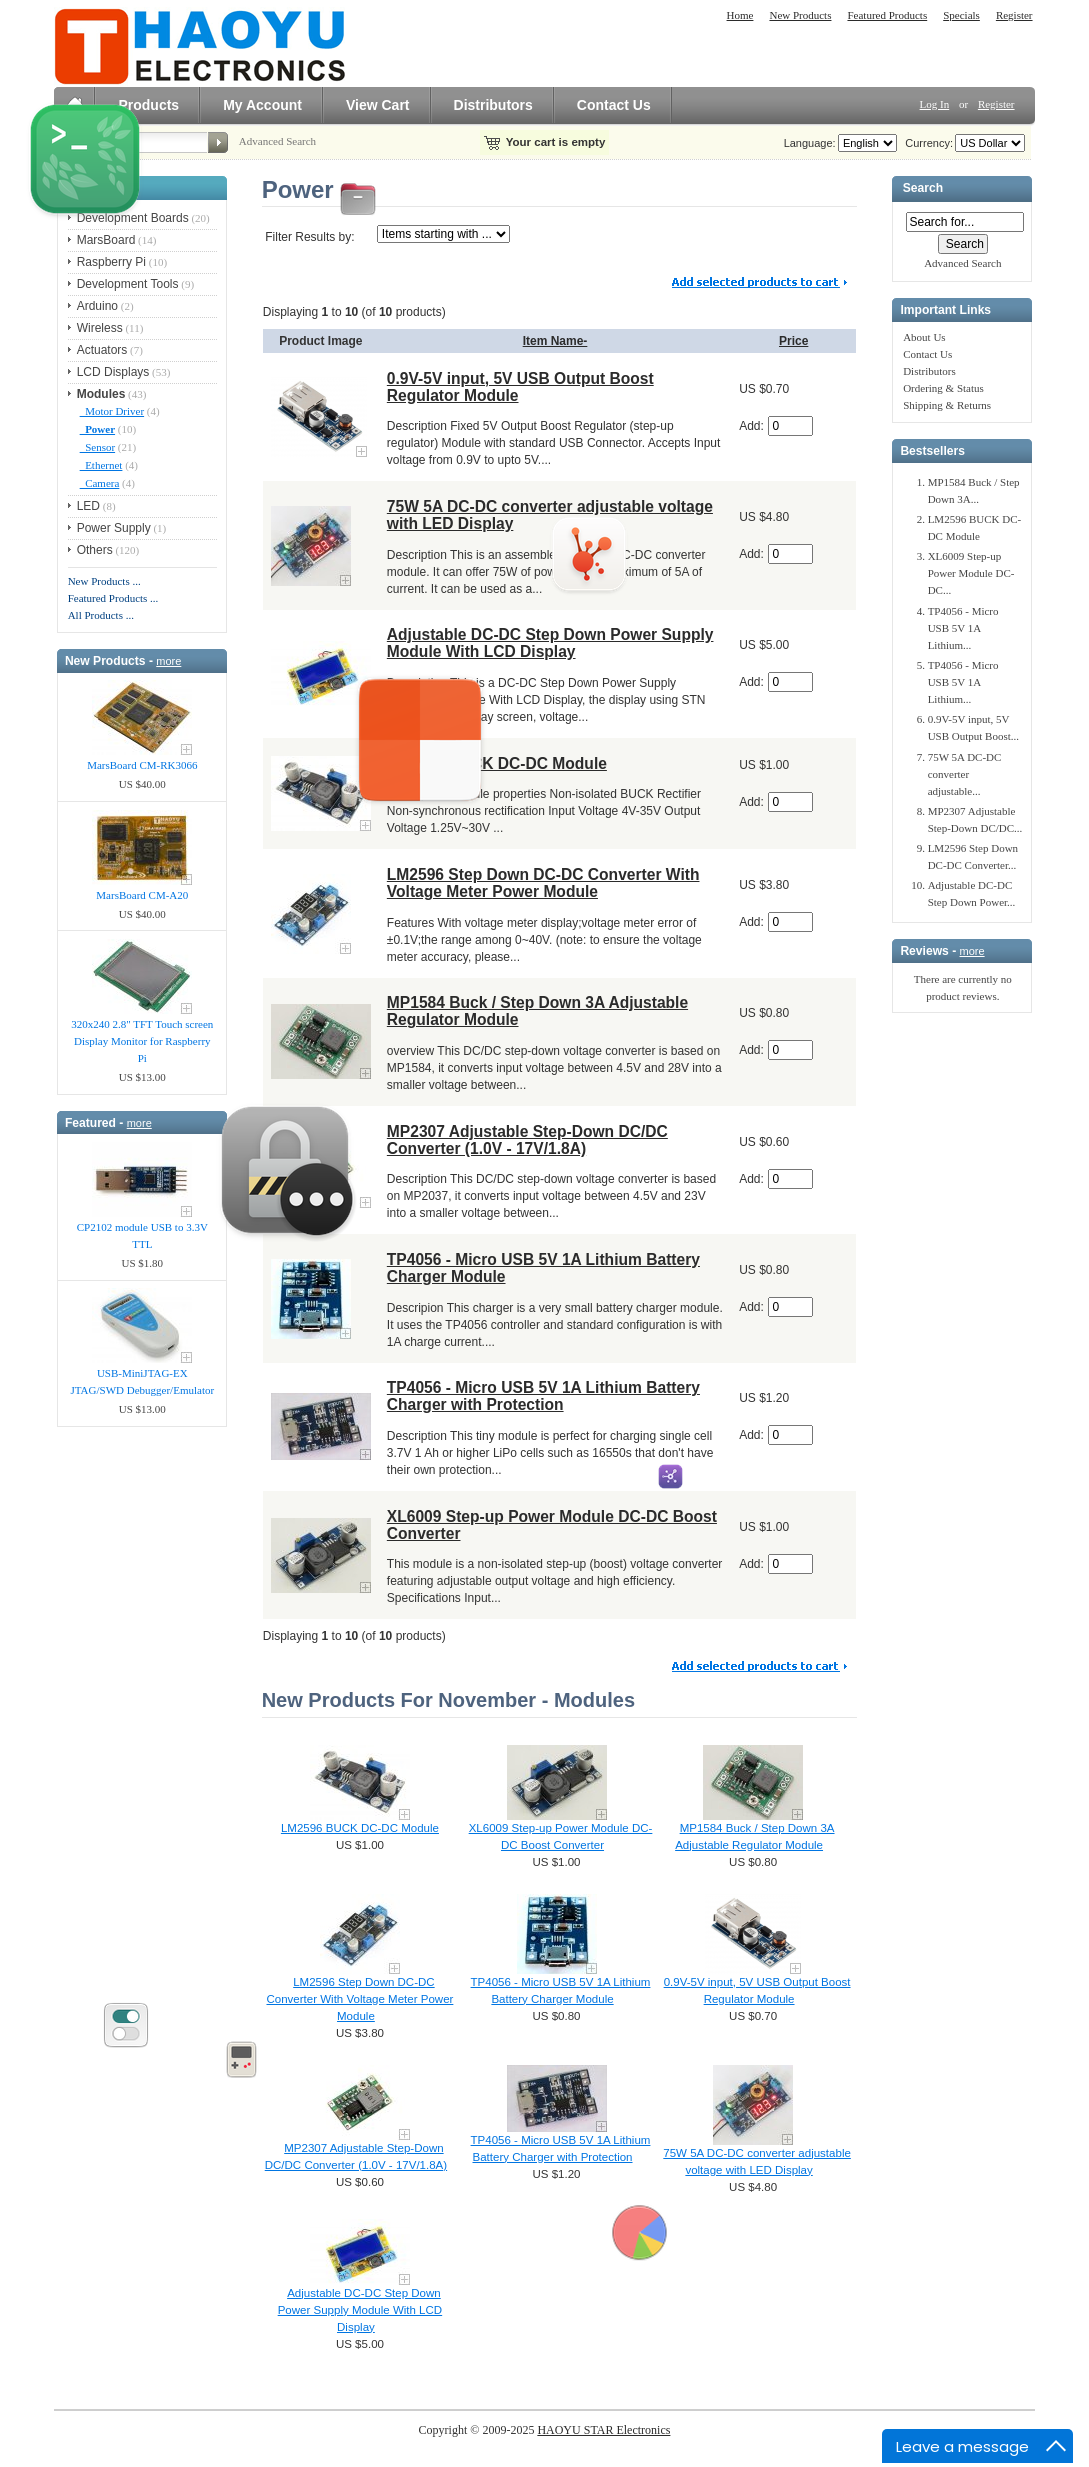 This screenshot has height=2467, width=1089. What do you see at coordinates (358, 199) in the screenshot?
I see `open the file manager` at bounding box center [358, 199].